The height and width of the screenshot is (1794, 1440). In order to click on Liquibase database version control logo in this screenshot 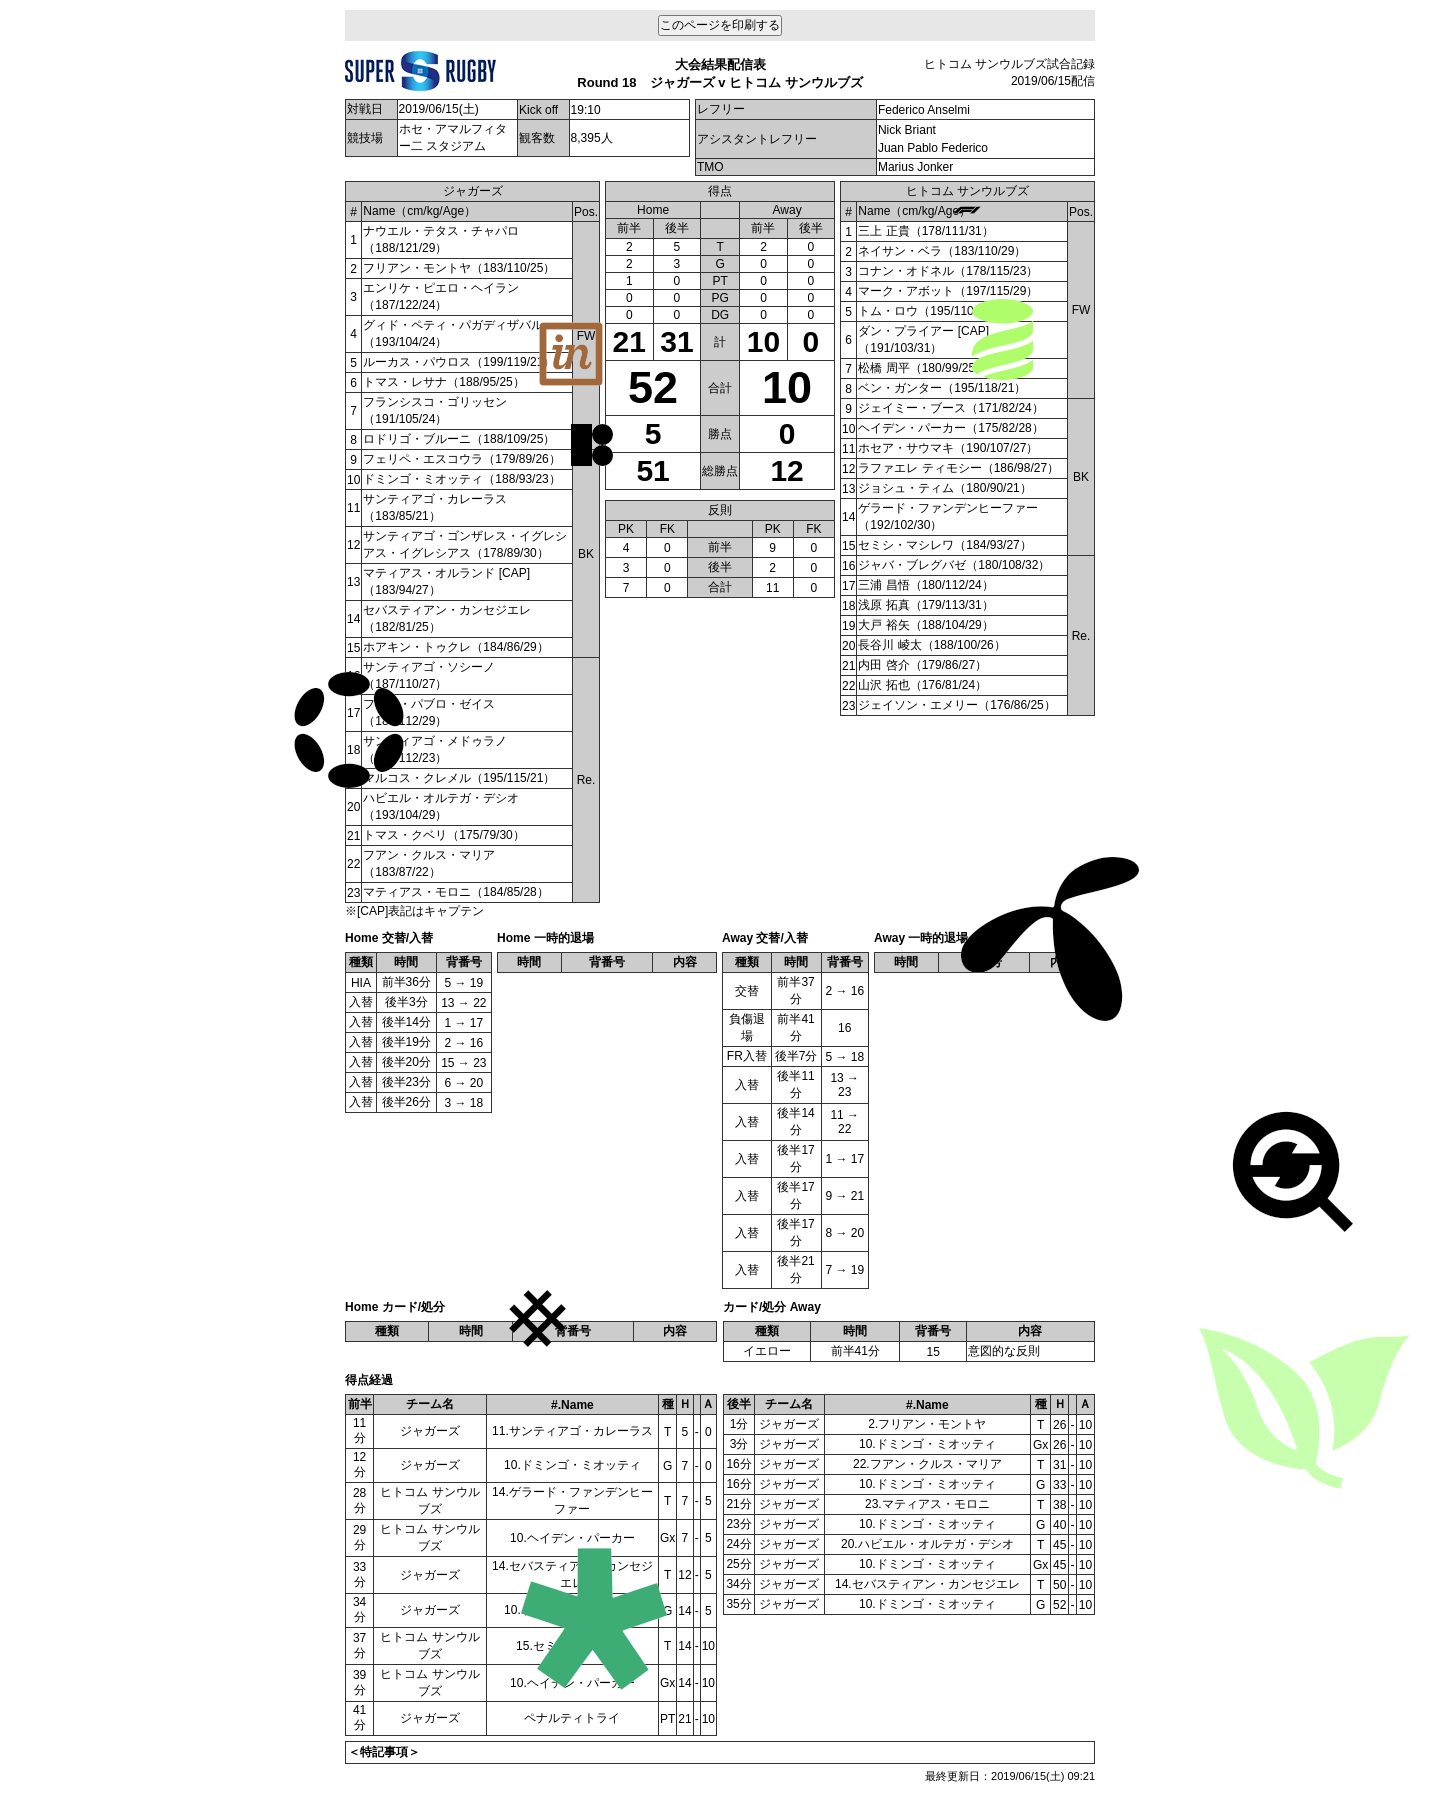, I will do `click(1002, 339)`.